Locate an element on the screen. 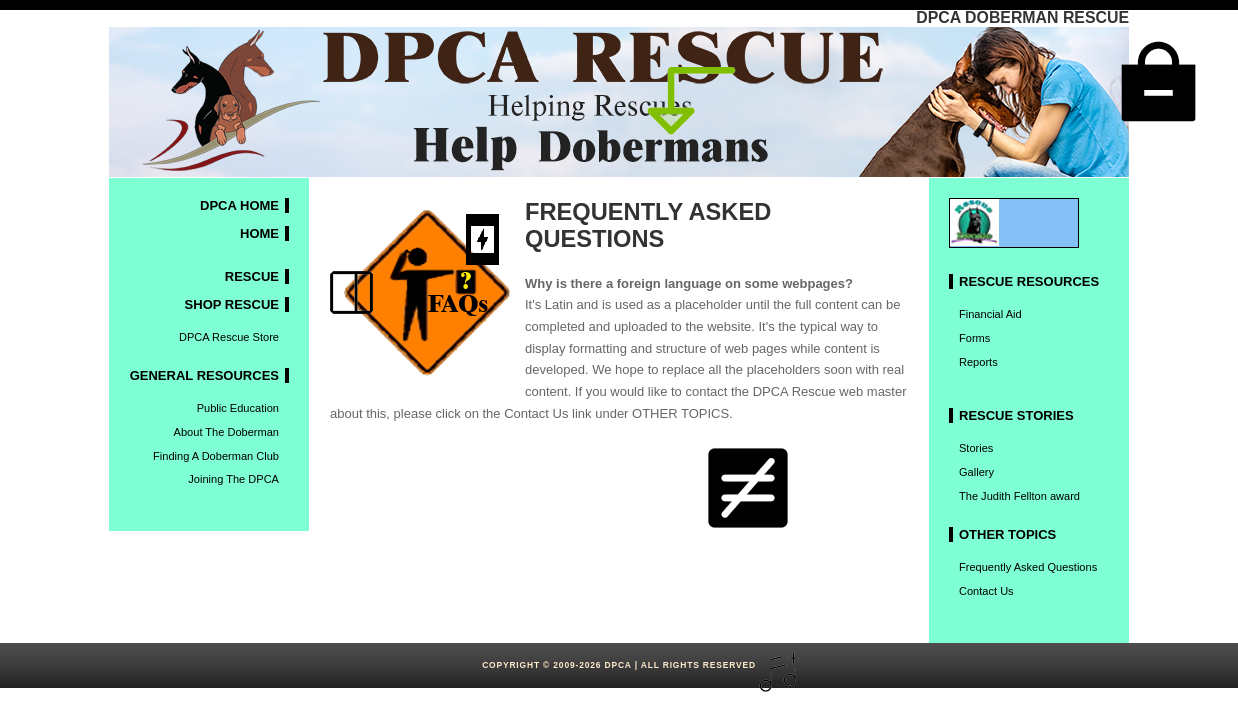  remove item from shopping bag is located at coordinates (1158, 81).